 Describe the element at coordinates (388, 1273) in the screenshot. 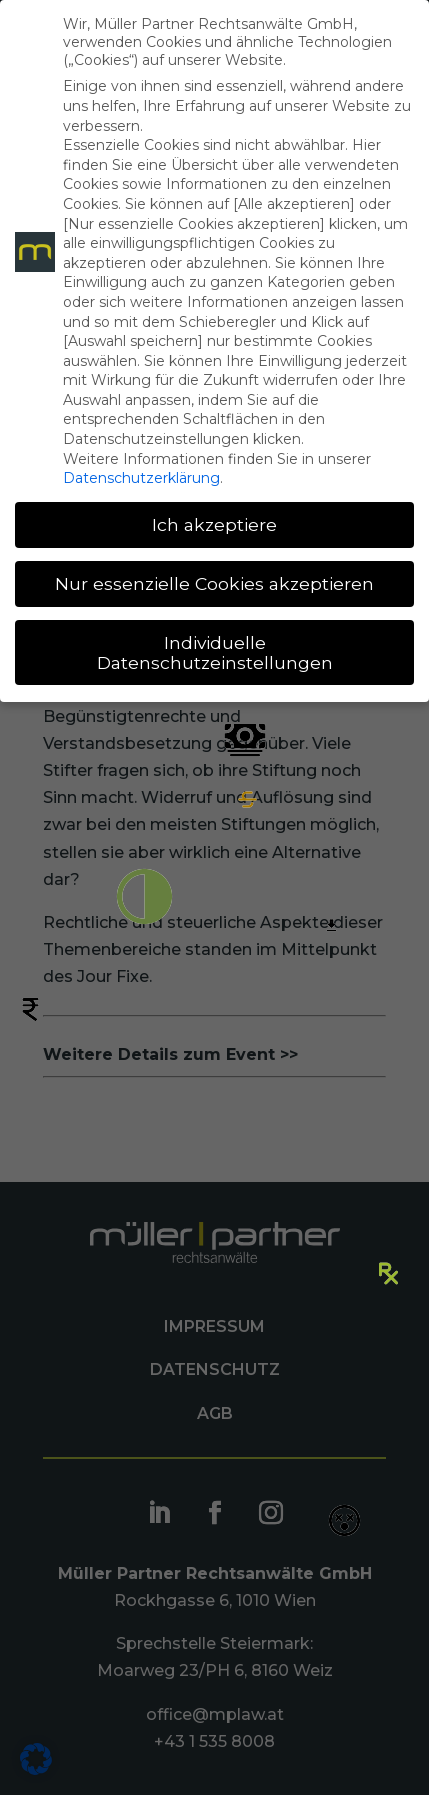

I see `view prescription details` at that location.